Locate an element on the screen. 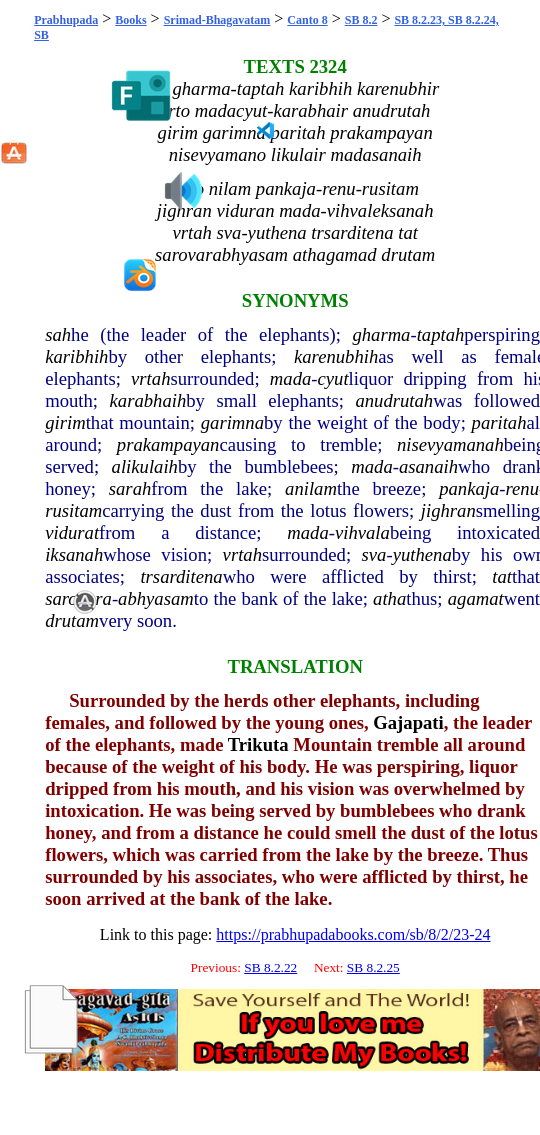 Image resolution: width=540 pixels, height=1135 pixels. open Blender 3D modeling application is located at coordinates (140, 275).